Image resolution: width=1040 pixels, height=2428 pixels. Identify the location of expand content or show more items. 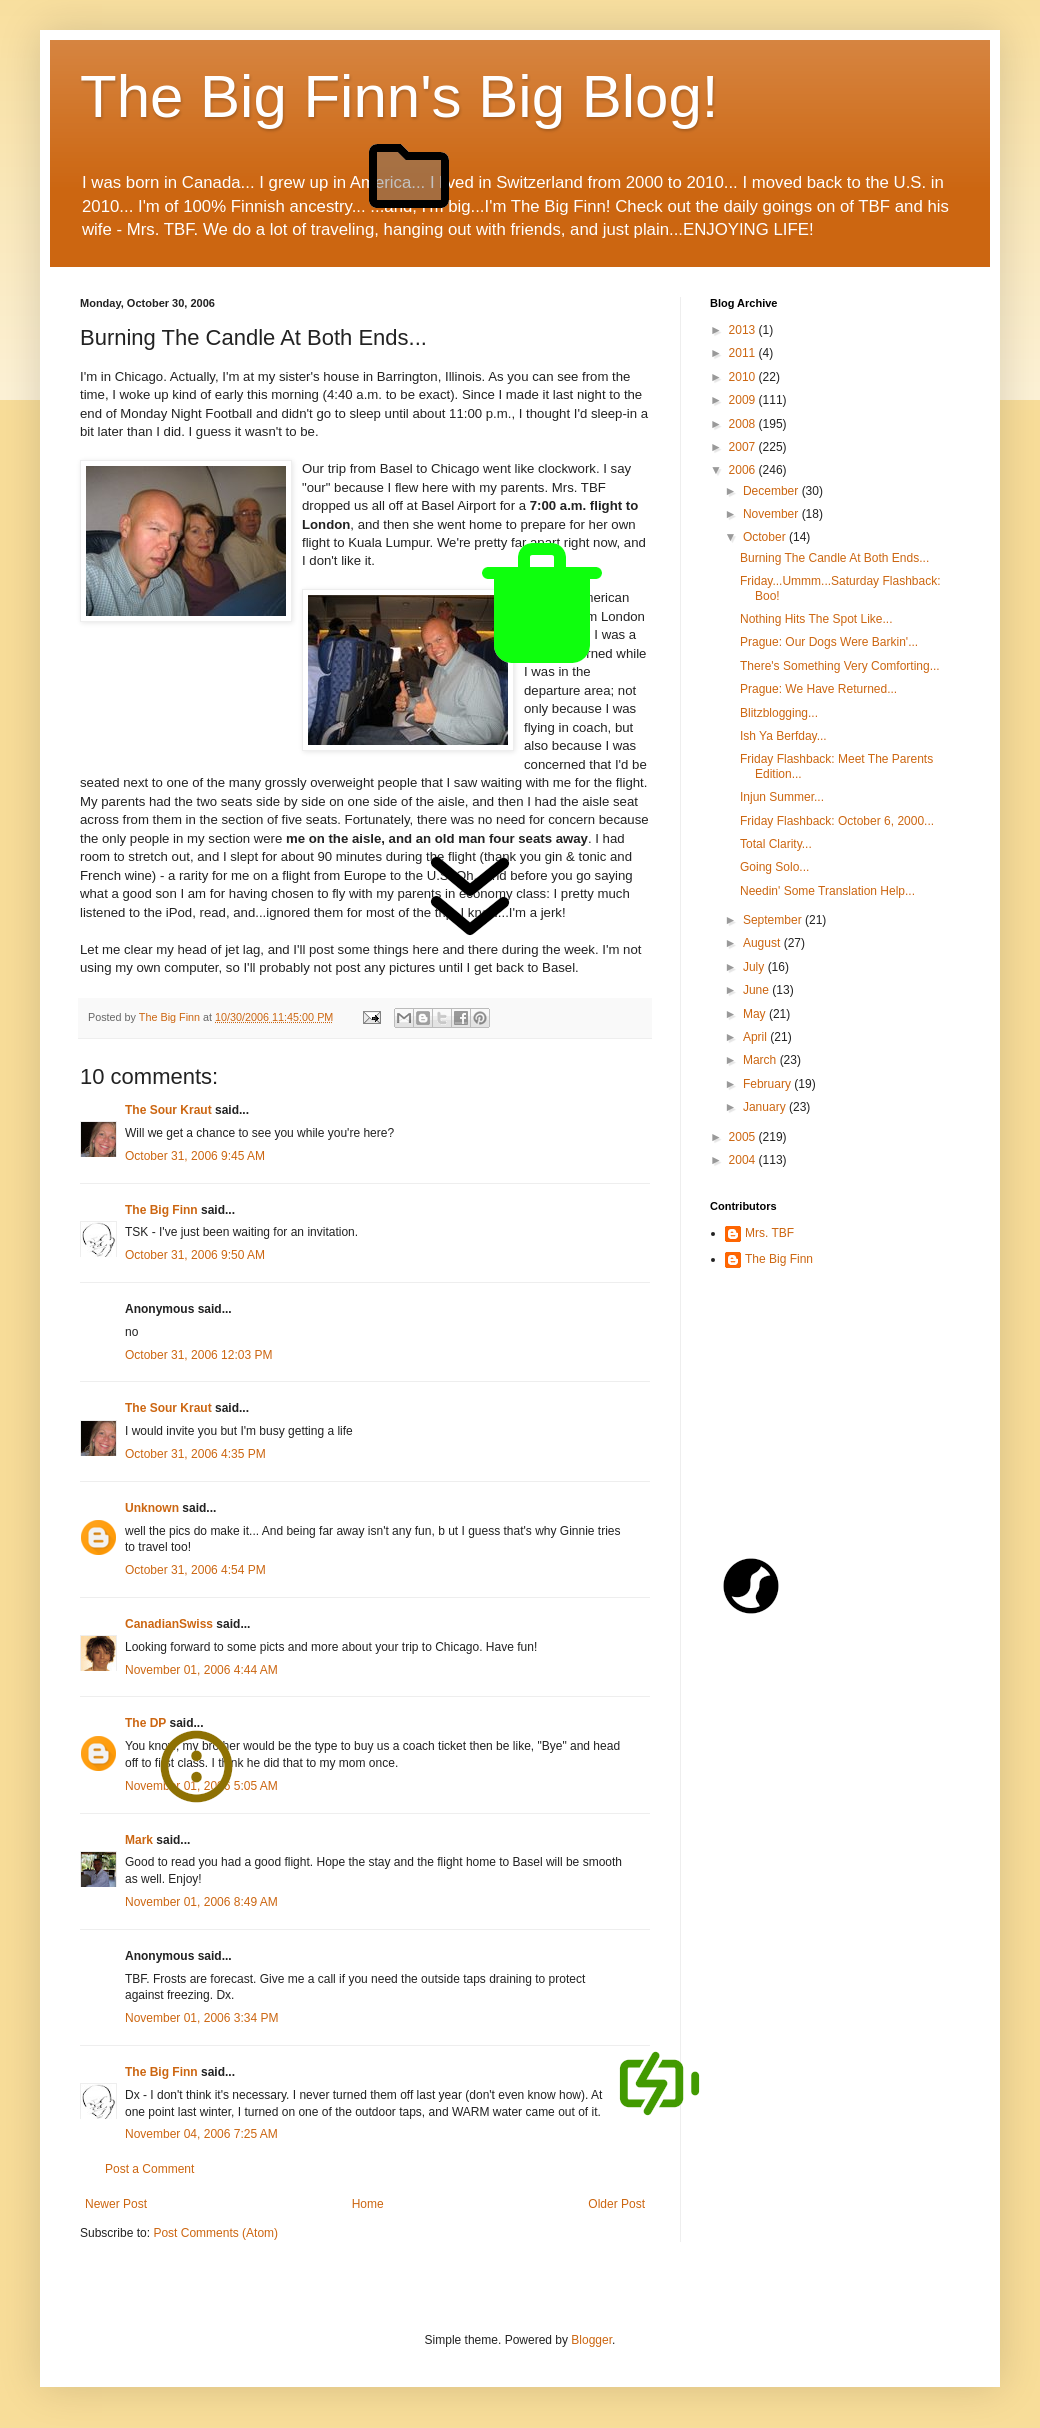
(470, 896).